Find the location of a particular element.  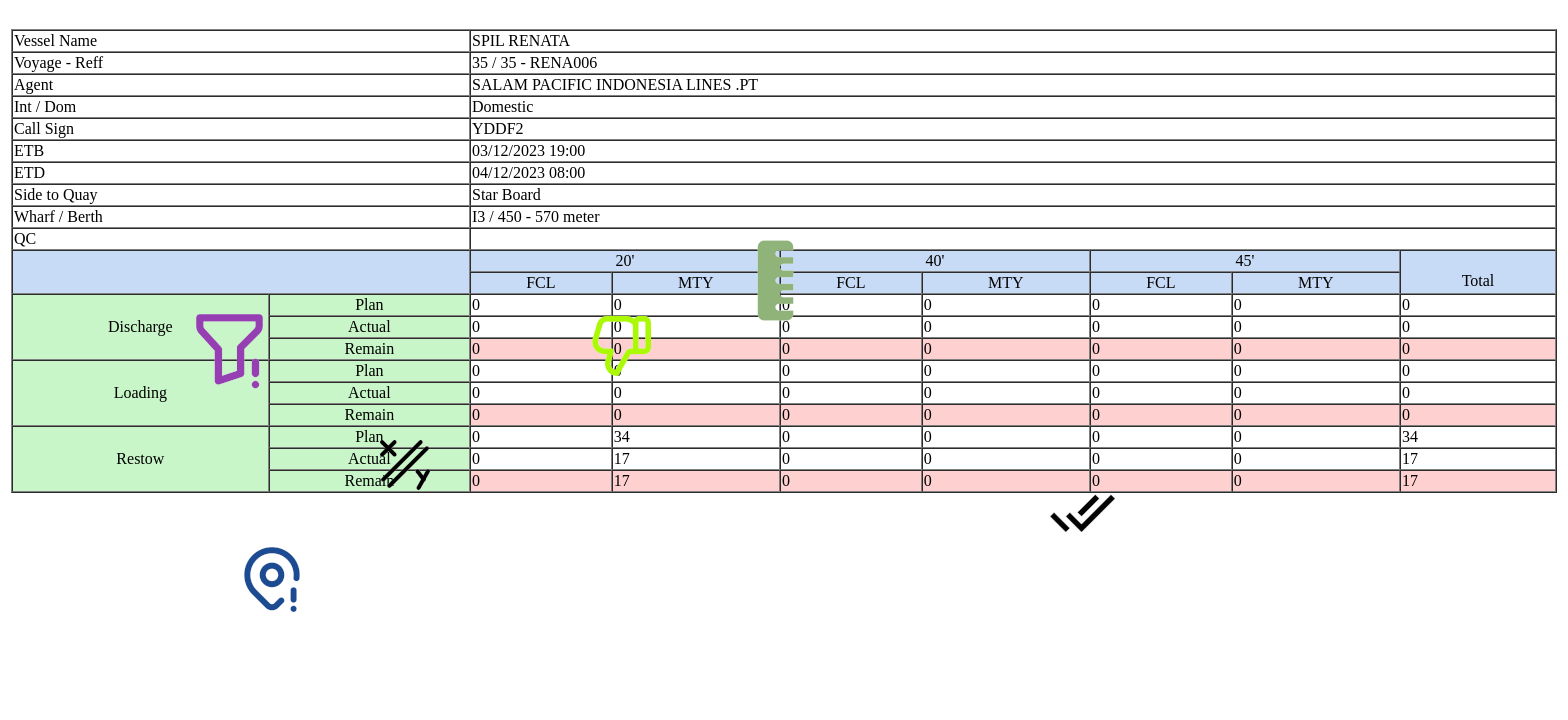

measure vertical height or length is located at coordinates (775, 280).